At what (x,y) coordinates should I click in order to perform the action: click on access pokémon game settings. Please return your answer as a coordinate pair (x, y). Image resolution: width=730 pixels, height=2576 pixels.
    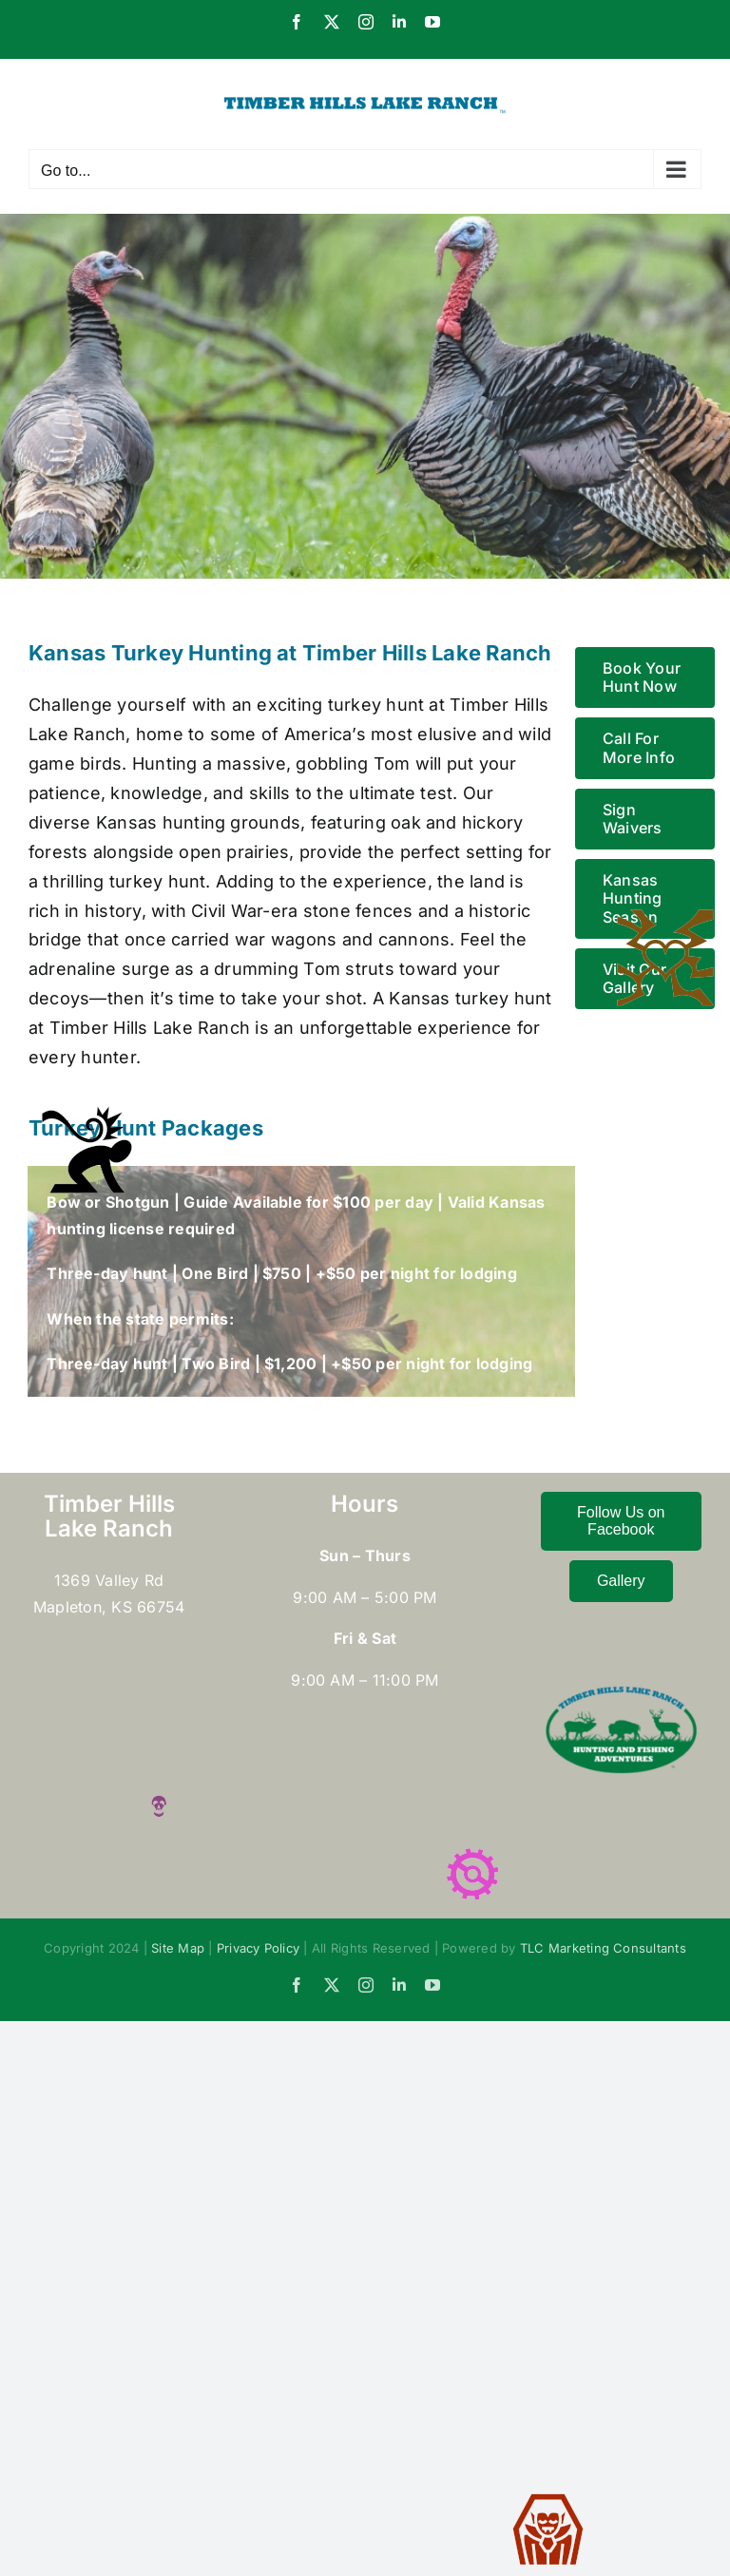
    Looking at the image, I should click on (472, 1874).